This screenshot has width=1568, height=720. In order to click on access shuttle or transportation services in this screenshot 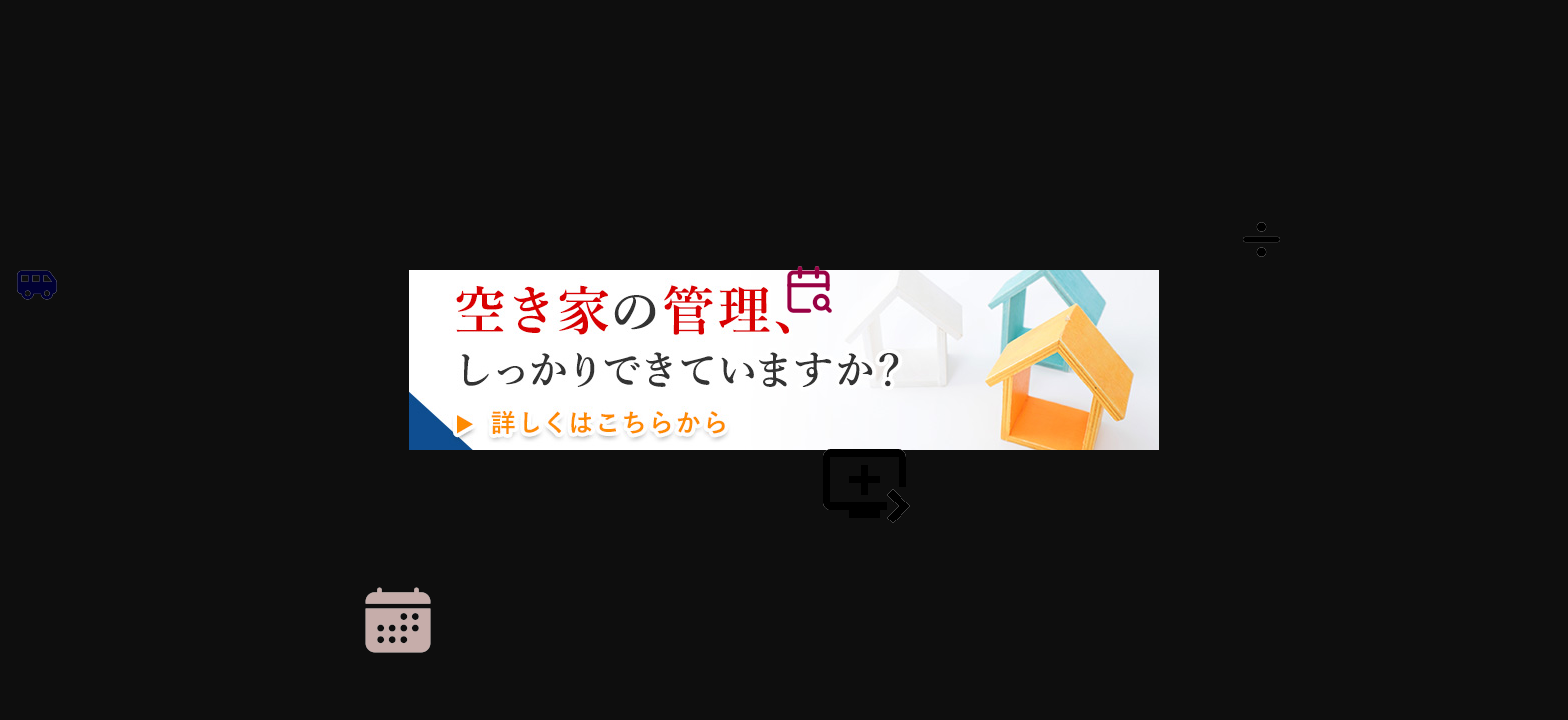, I will do `click(37, 284)`.